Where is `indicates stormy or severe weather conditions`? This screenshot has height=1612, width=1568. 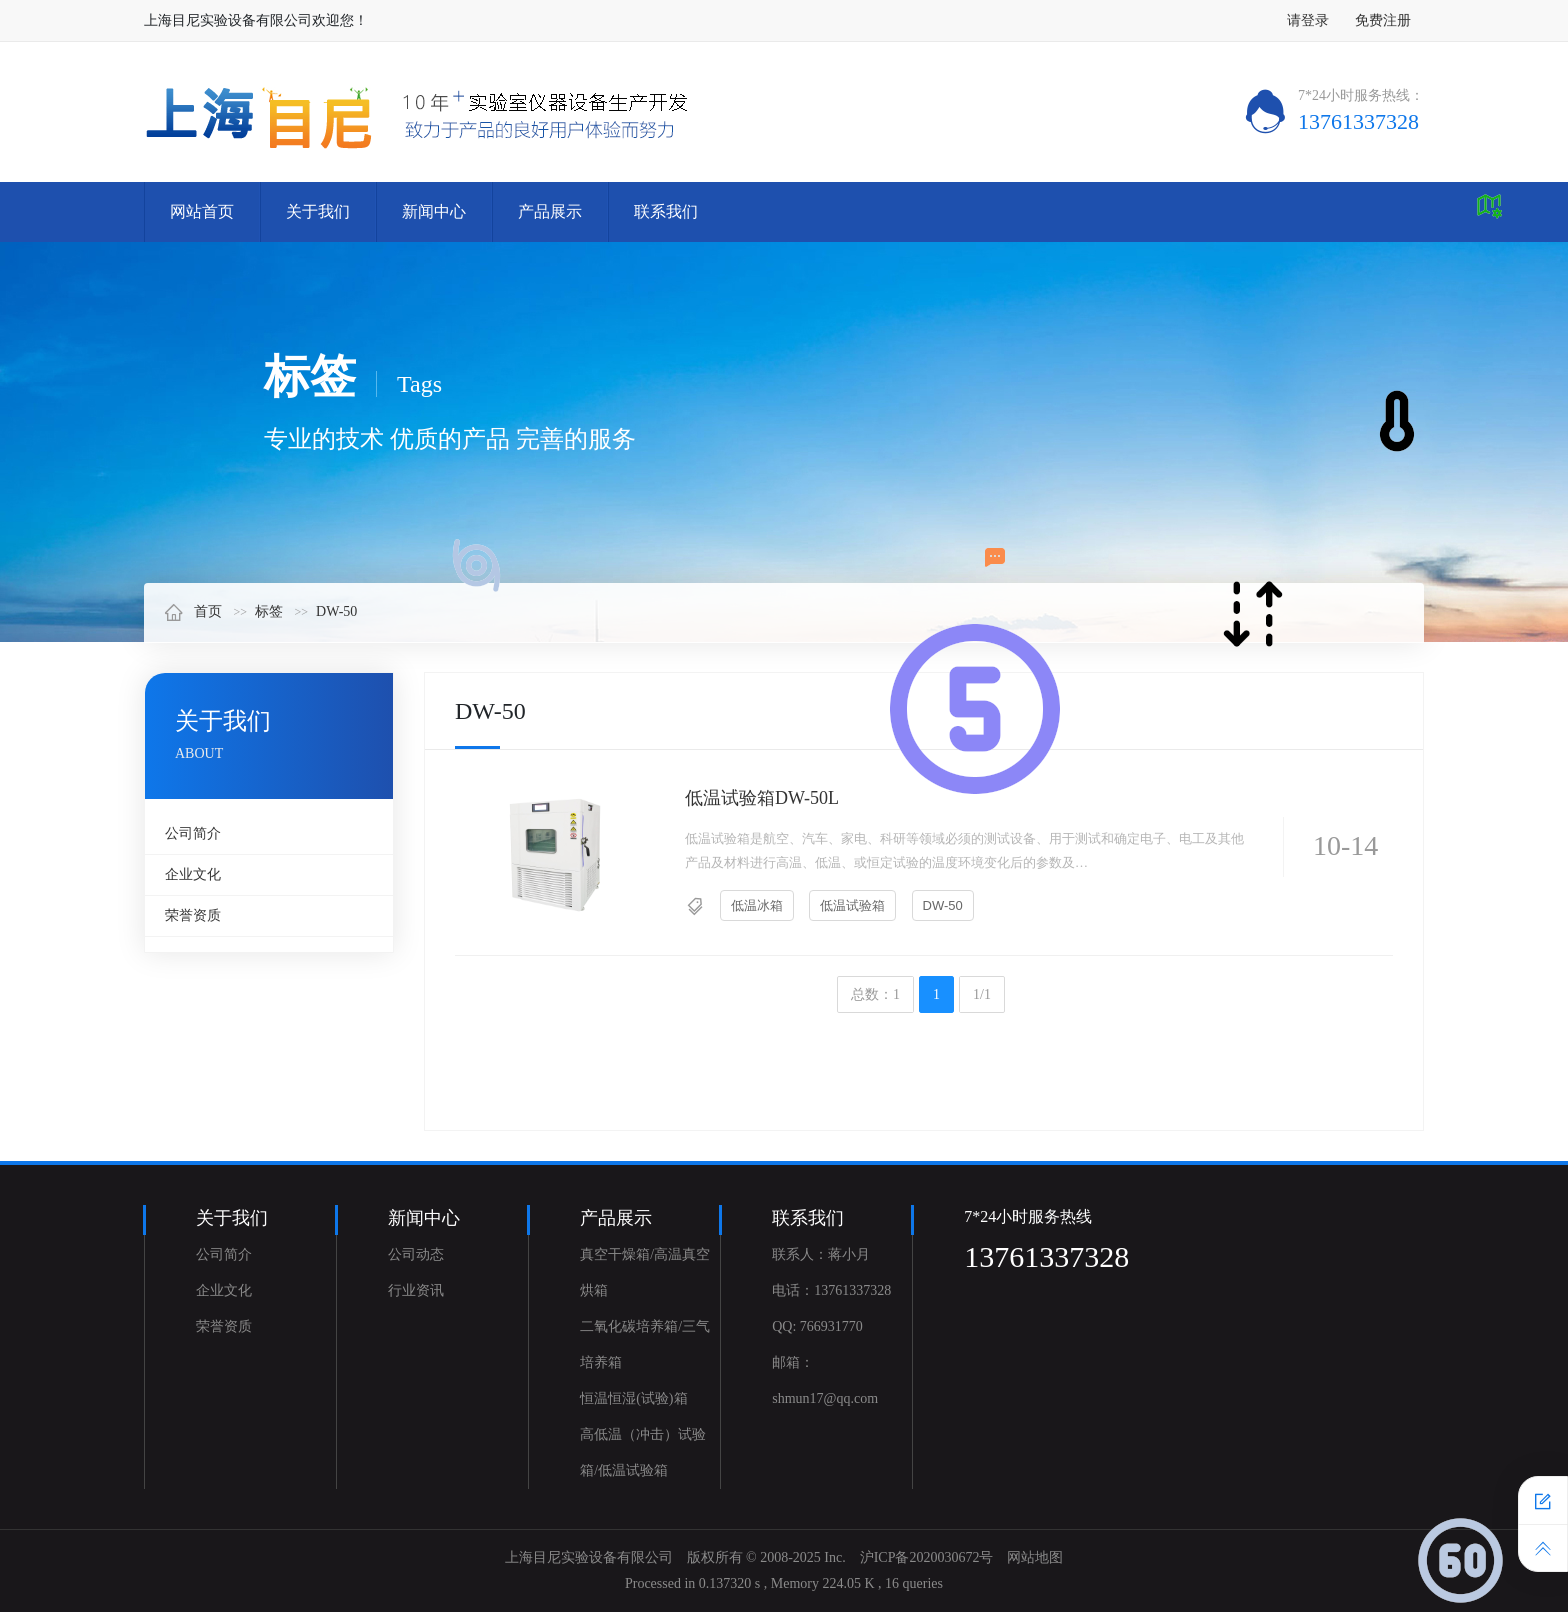 indicates stormy or severe weather conditions is located at coordinates (476, 565).